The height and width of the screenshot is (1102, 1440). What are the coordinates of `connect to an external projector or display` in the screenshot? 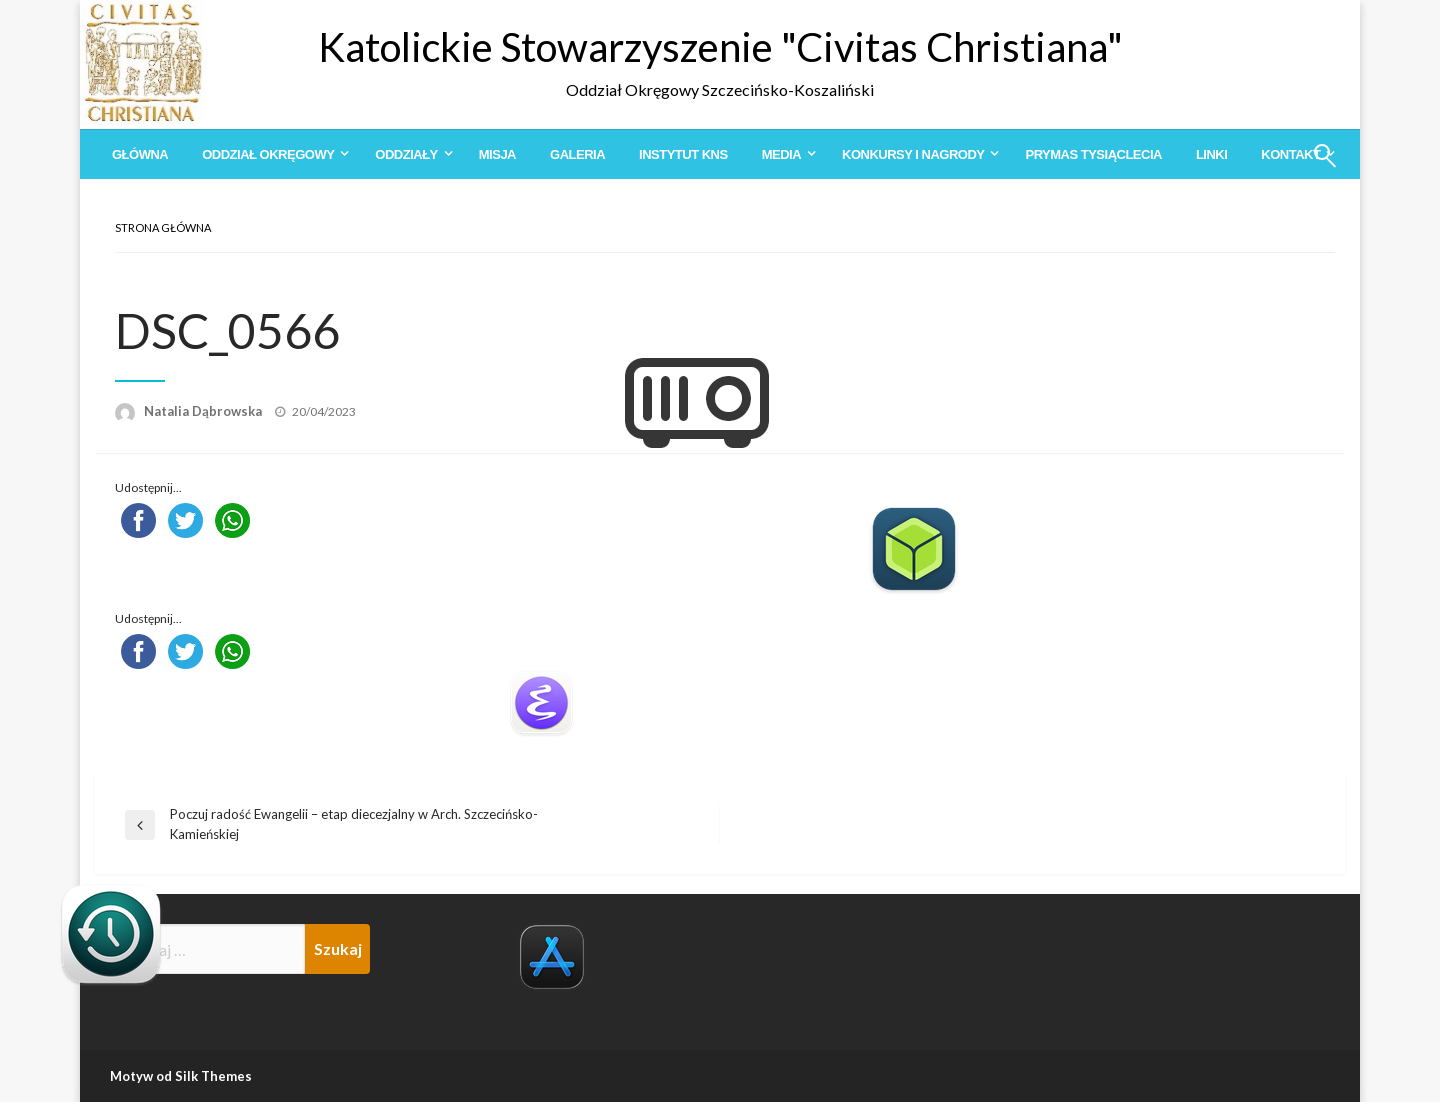 It's located at (697, 403).